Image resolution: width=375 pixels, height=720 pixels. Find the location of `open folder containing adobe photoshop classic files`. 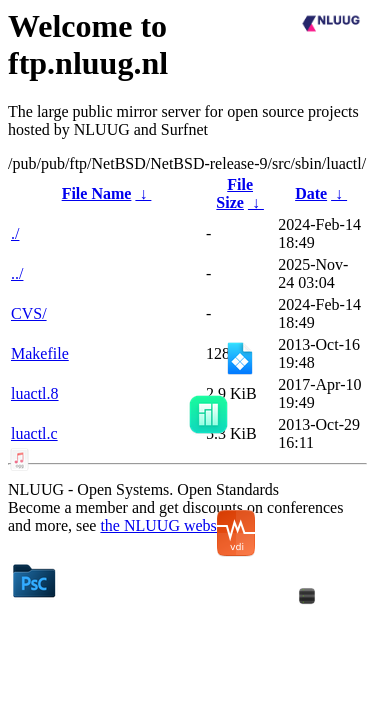

open folder containing adobe photoshop classic files is located at coordinates (34, 582).